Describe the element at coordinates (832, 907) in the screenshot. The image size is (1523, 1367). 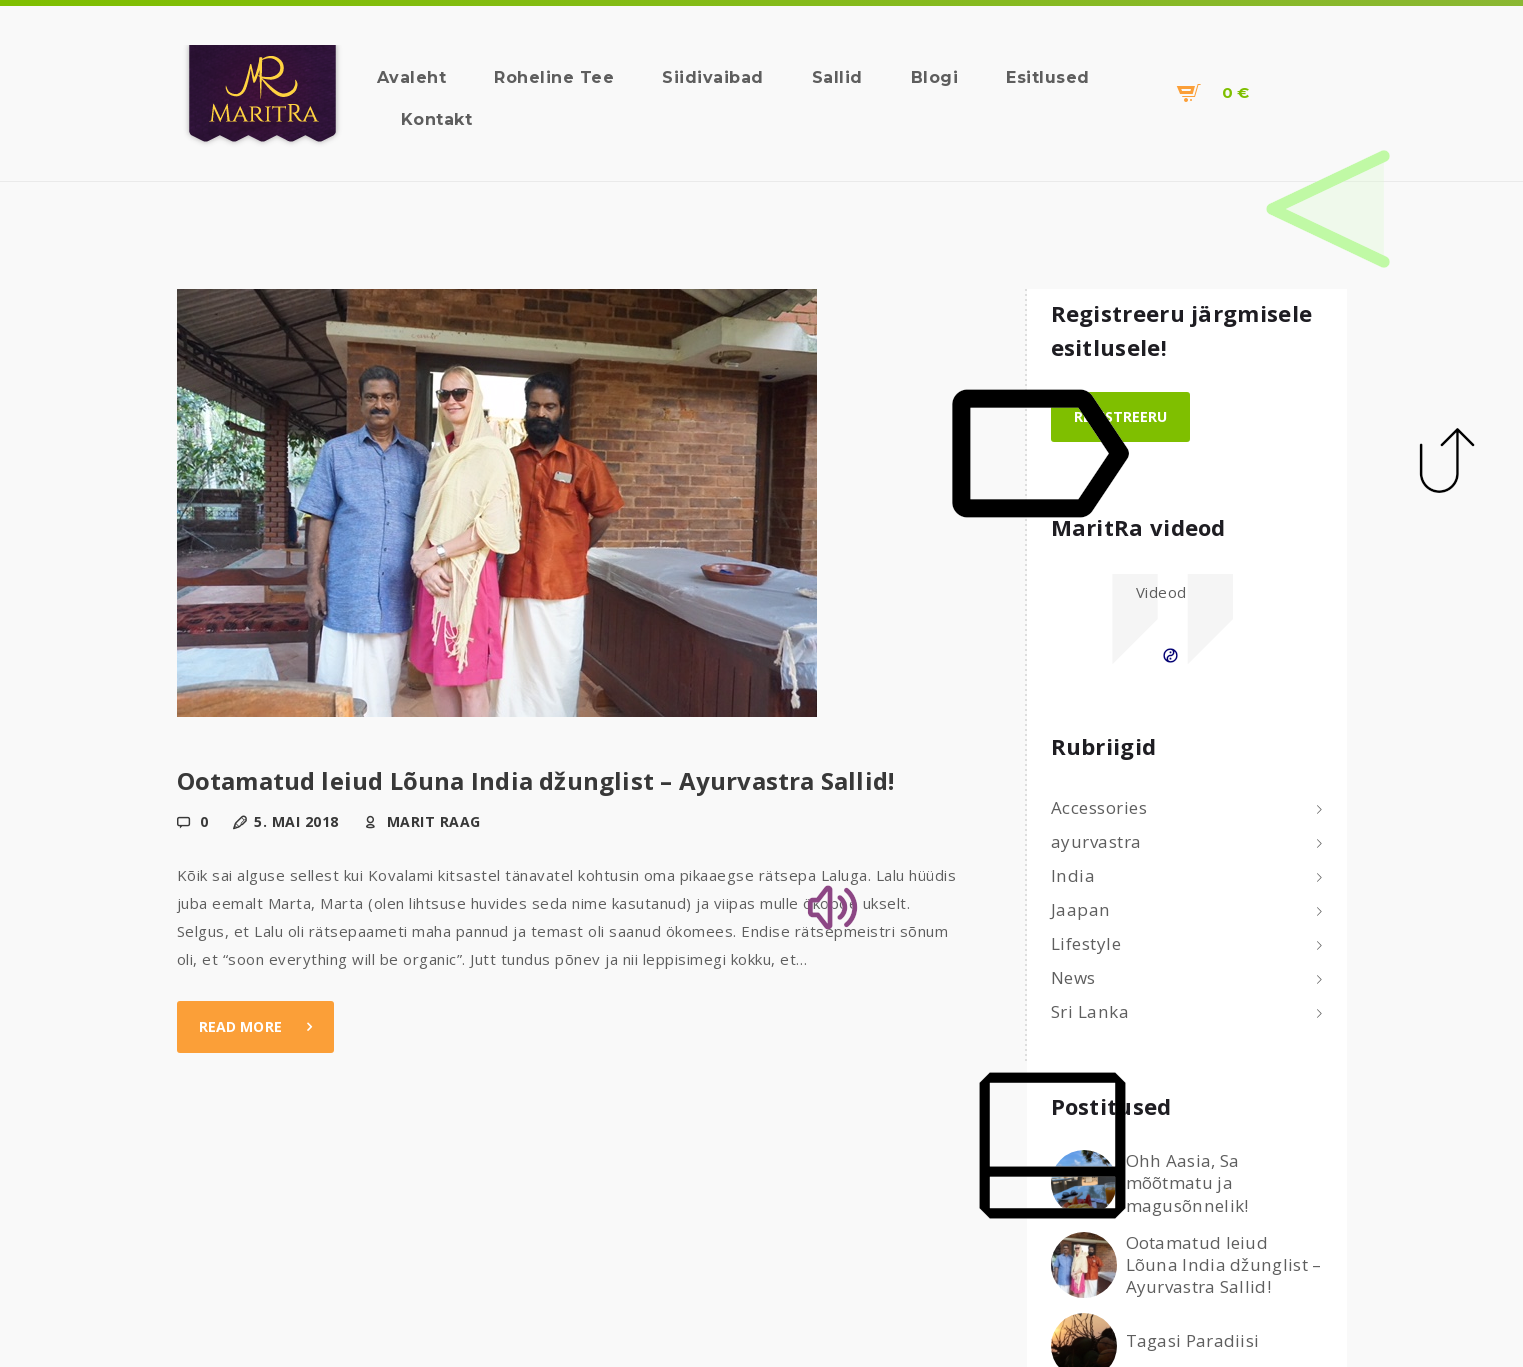
I see `adjust audio volume settings` at that location.